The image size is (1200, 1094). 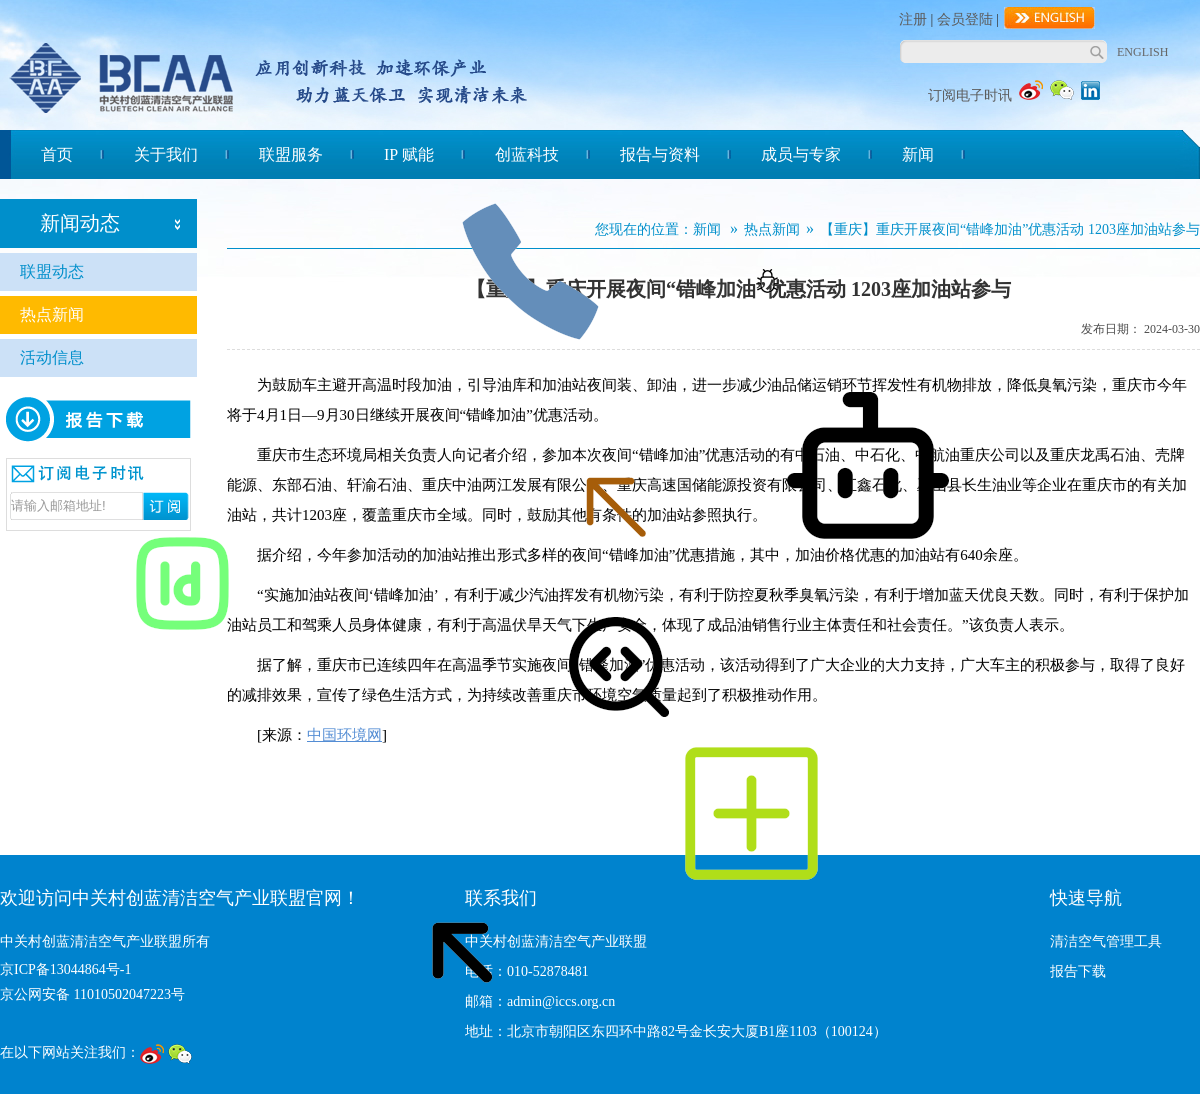 I want to click on add new file or content to a diff, so click(x=751, y=813).